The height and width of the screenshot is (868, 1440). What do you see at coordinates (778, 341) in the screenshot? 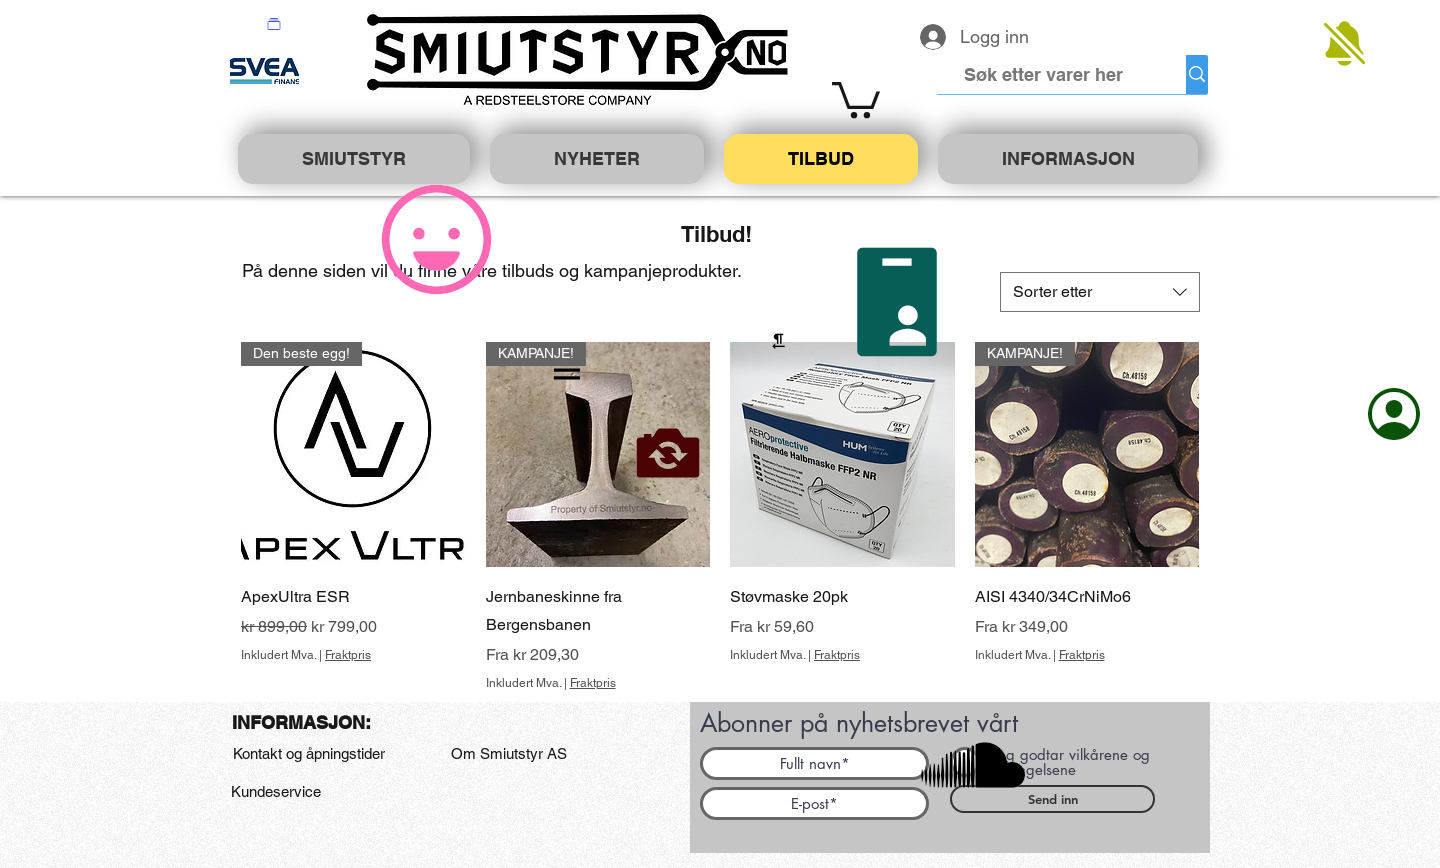
I see `switch text direction to right-to-left` at bounding box center [778, 341].